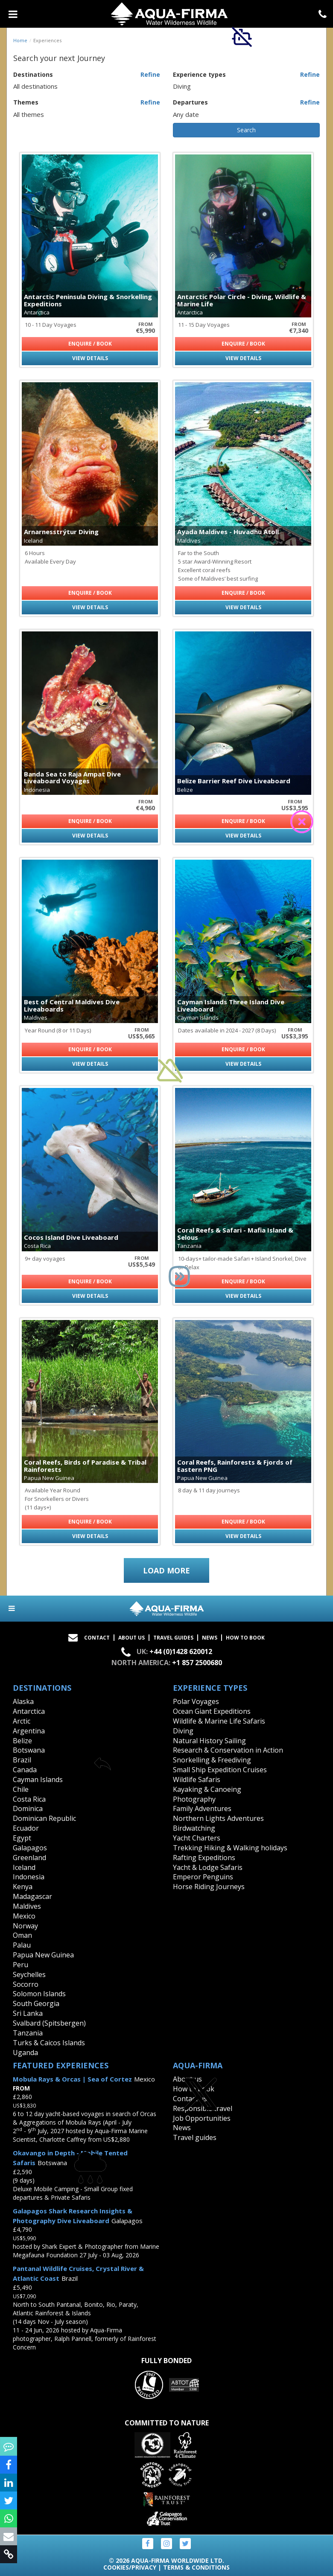 The height and width of the screenshot is (2576, 333). What do you see at coordinates (170, 1071) in the screenshot?
I see `disabled warning or alert` at bounding box center [170, 1071].